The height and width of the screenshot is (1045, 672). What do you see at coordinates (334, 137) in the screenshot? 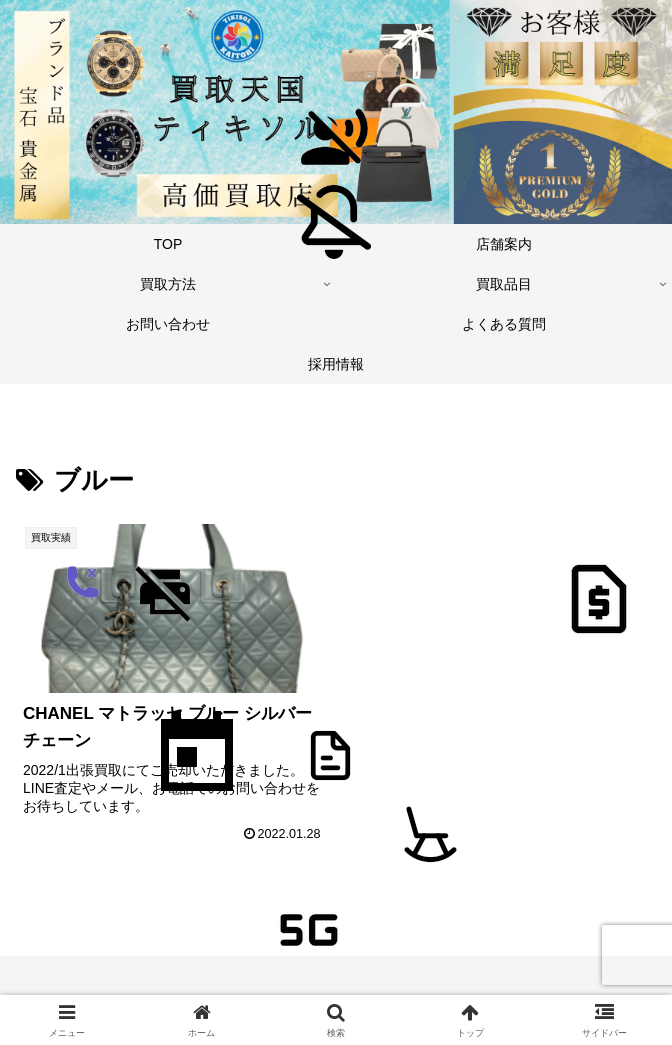
I see `mute voice narration or screen reader` at bounding box center [334, 137].